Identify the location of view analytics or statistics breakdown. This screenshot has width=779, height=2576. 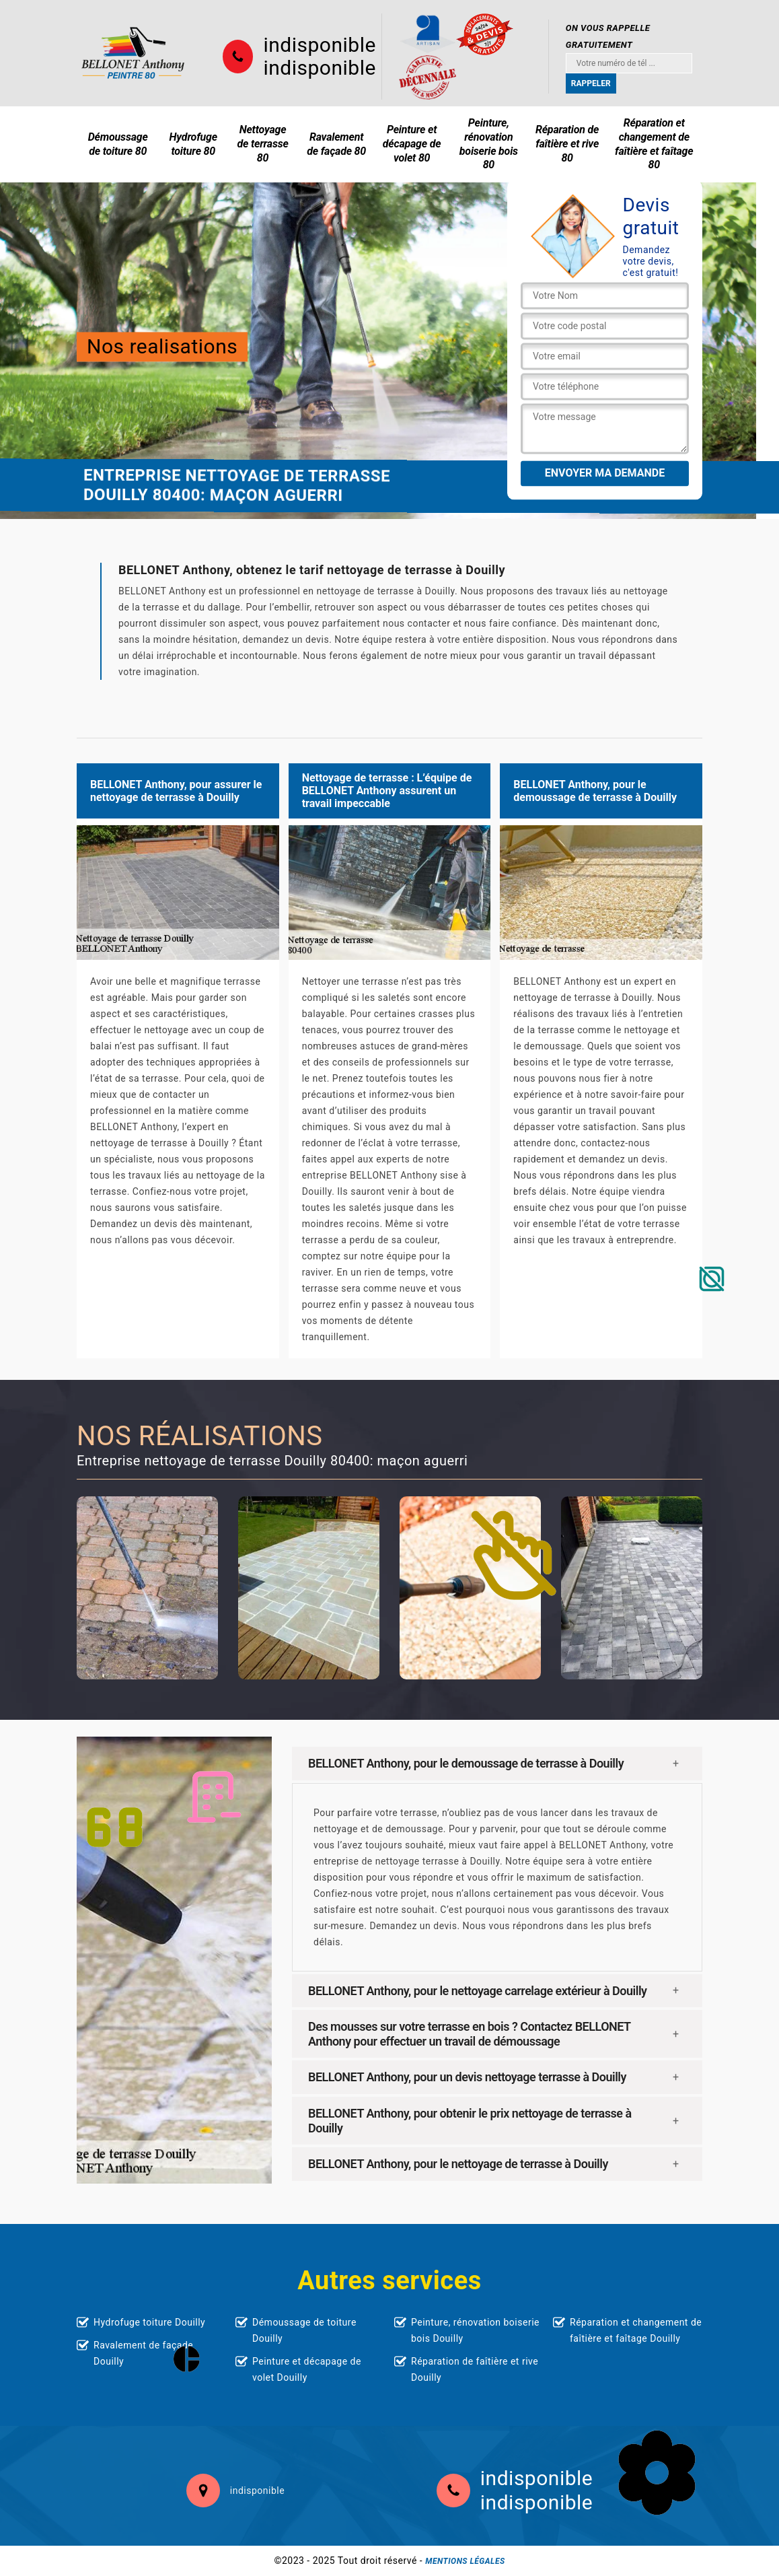
(186, 2359).